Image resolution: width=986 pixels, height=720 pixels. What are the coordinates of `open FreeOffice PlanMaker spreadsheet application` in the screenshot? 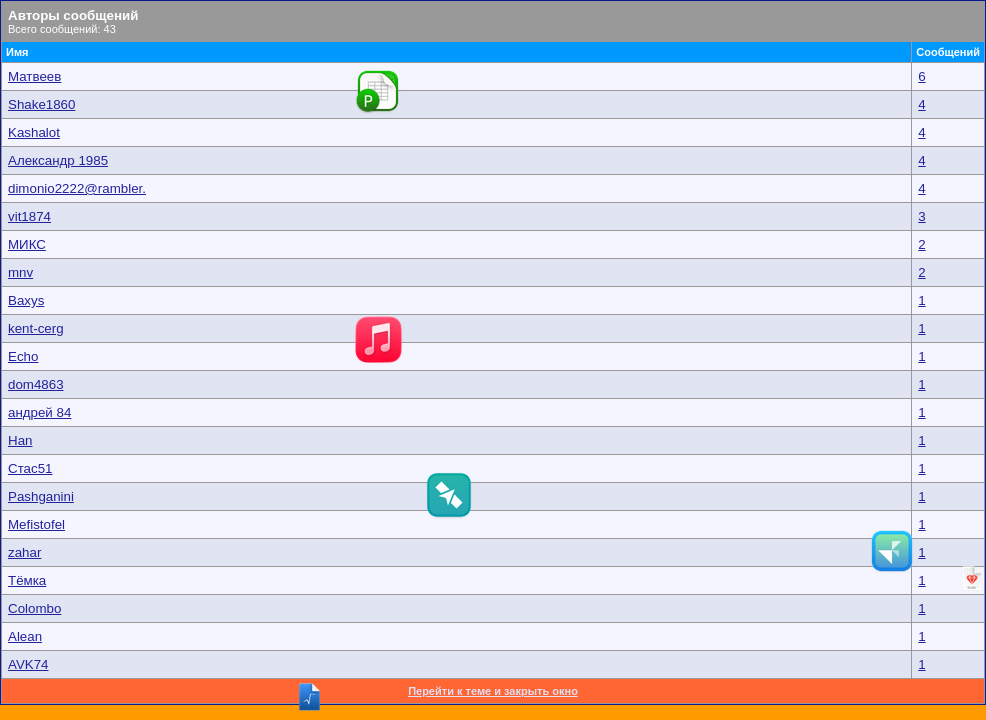 It's located at (378, 91).